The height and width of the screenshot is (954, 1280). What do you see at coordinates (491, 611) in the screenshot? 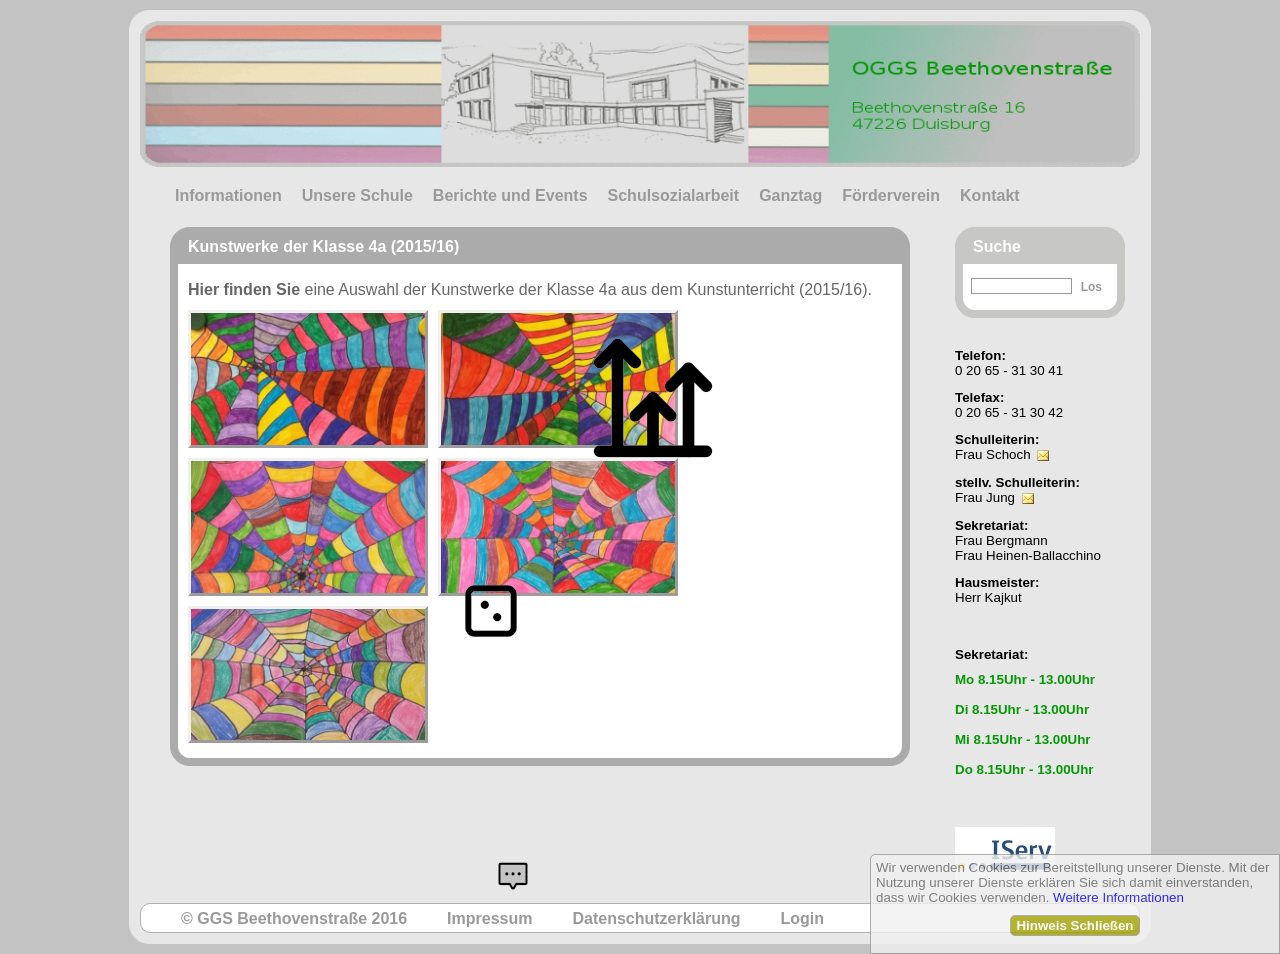
I see `roll dice or generate random number` at bounding box center [491, 611].